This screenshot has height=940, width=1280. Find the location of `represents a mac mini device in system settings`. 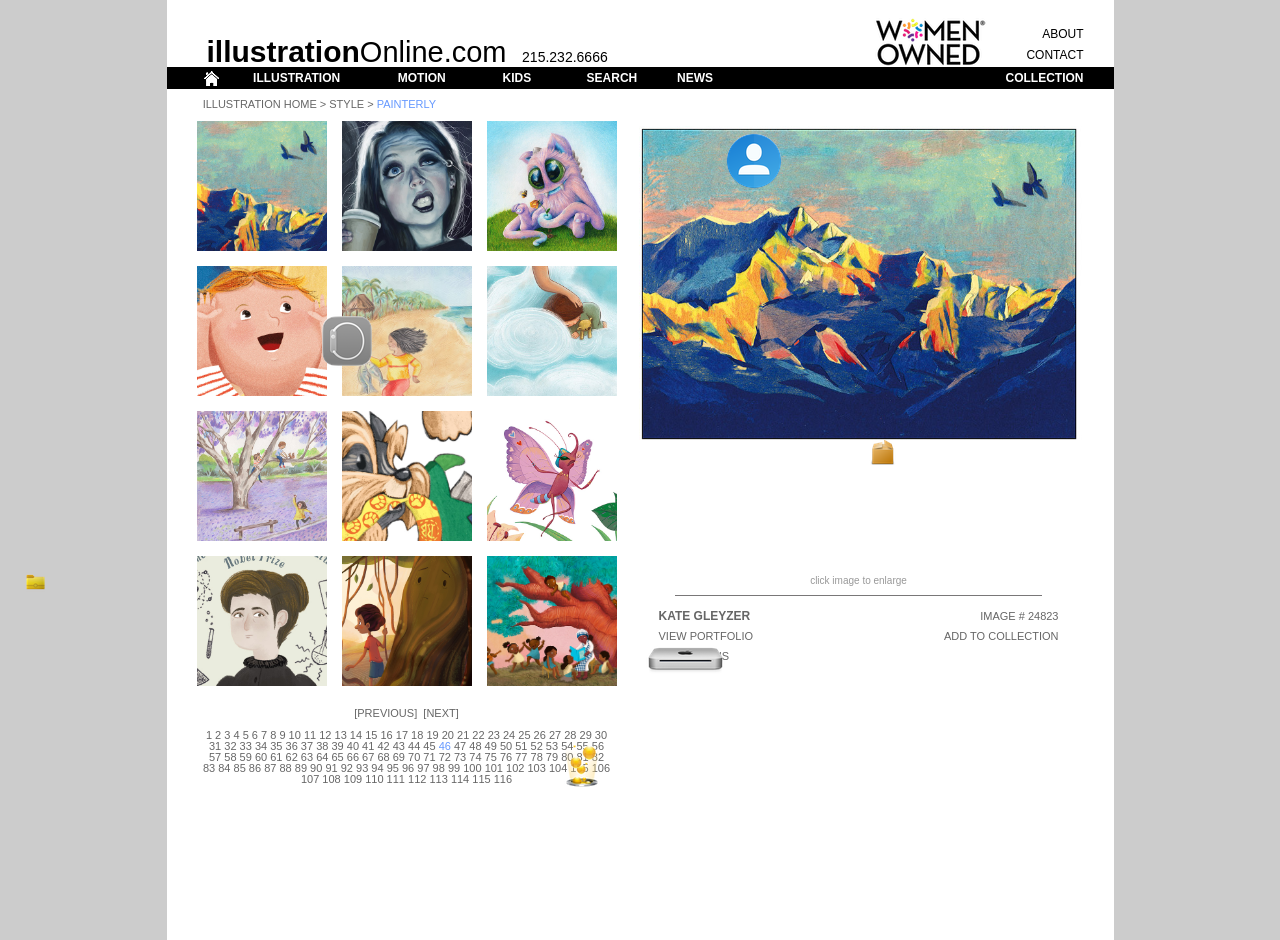

represents a mac mini device in system settings is located at coordinates (685, 647).